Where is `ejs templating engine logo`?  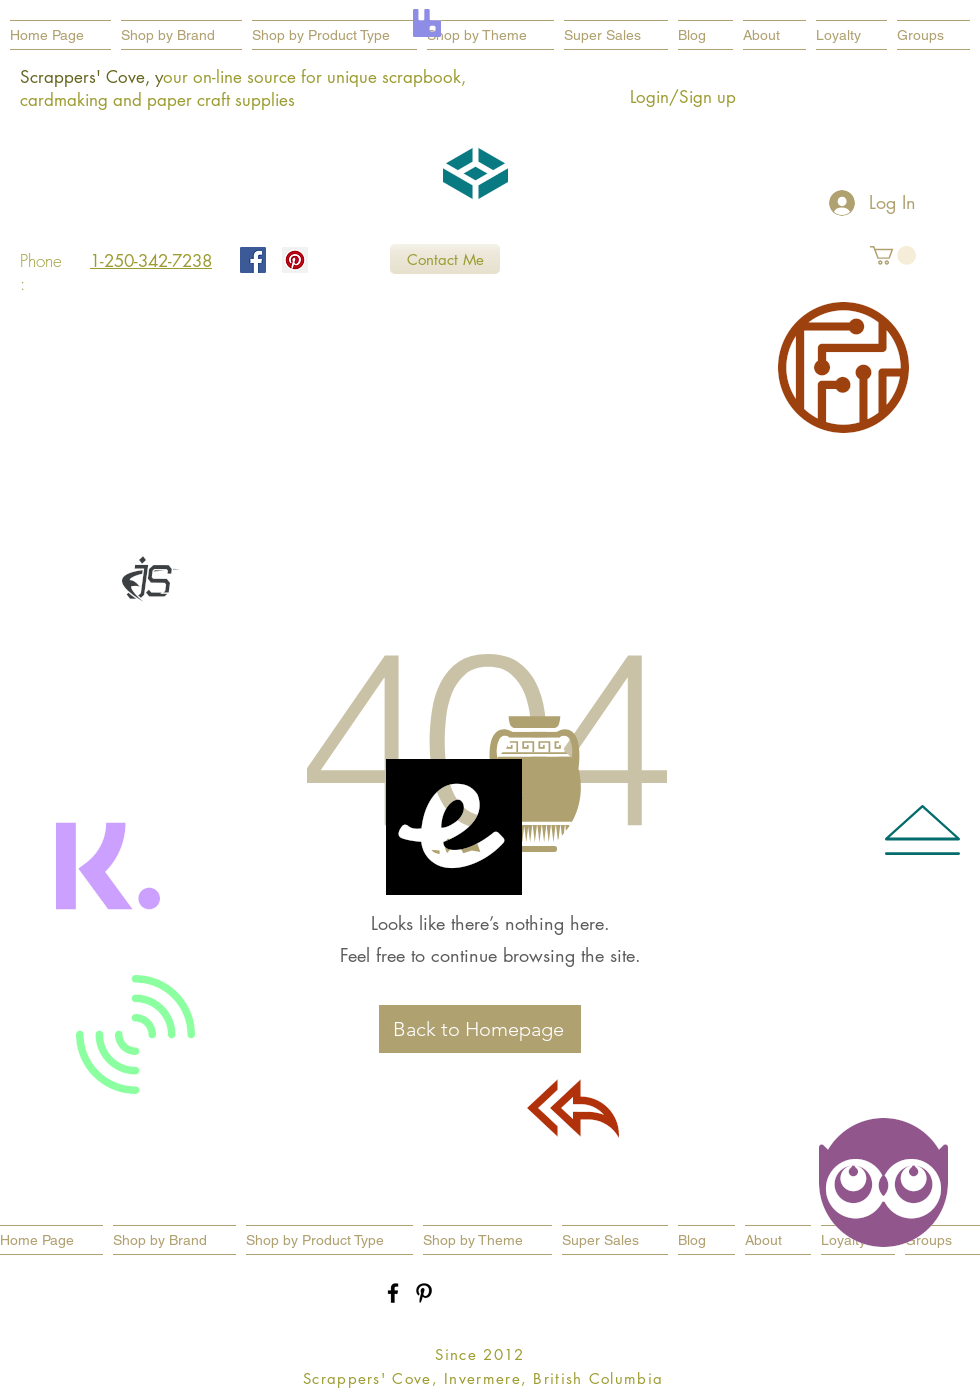 ejs templating engine logo is located at coordinates (151, 579).